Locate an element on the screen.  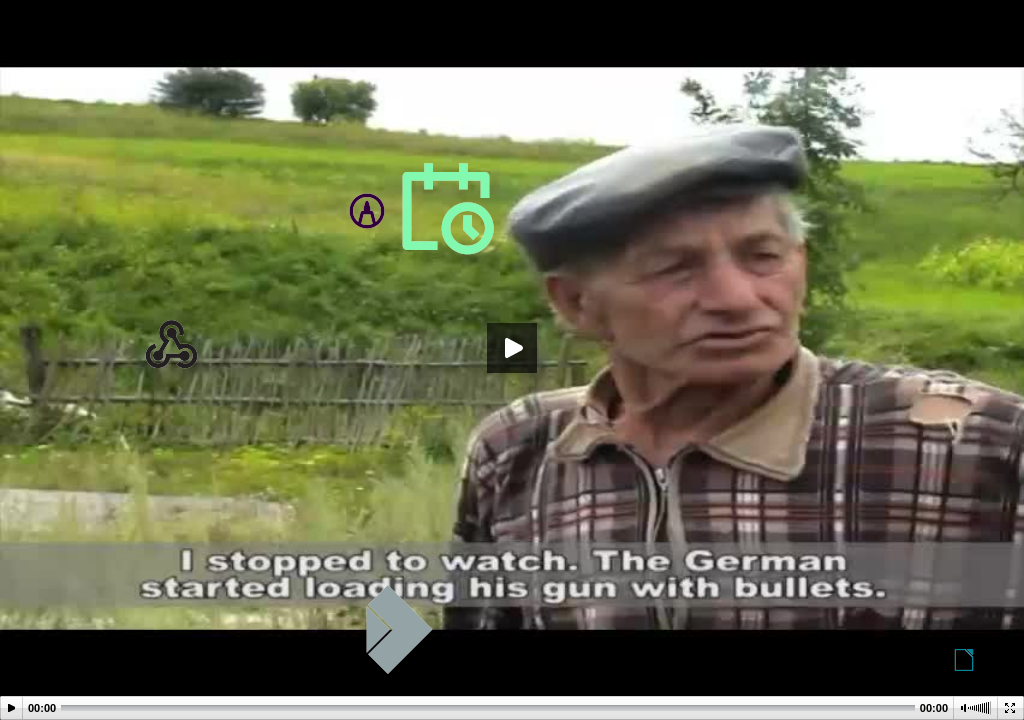
configure webhook integrations is located at coordinates (171, 345).